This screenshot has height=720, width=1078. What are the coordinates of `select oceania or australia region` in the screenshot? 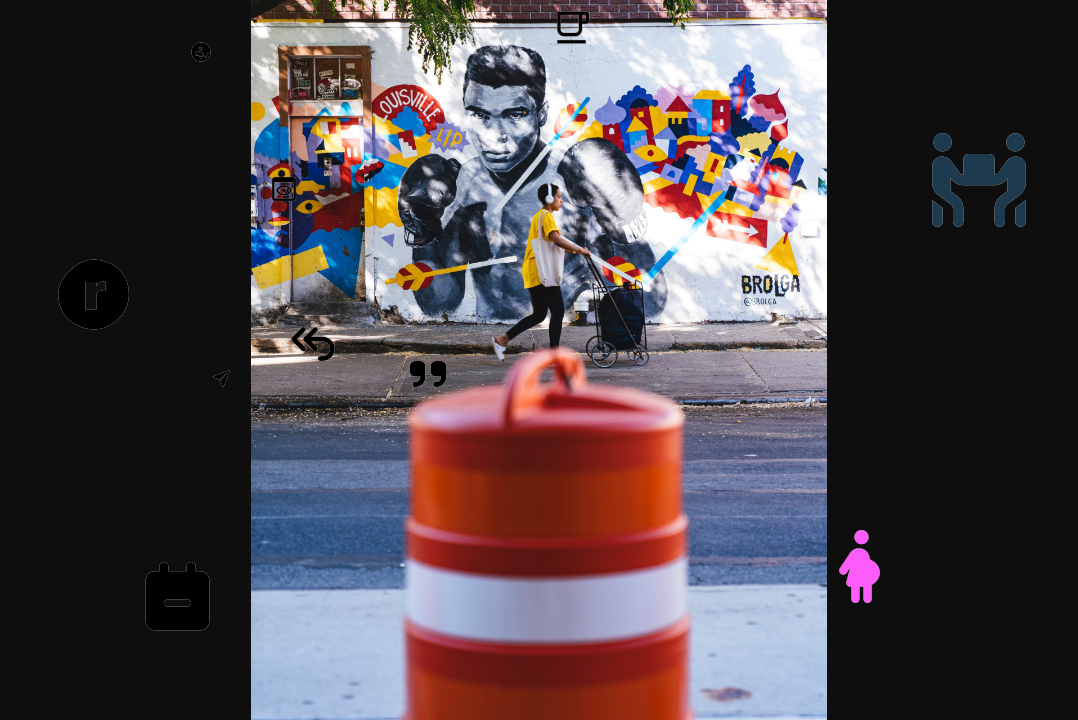 It's located at (201, 52).